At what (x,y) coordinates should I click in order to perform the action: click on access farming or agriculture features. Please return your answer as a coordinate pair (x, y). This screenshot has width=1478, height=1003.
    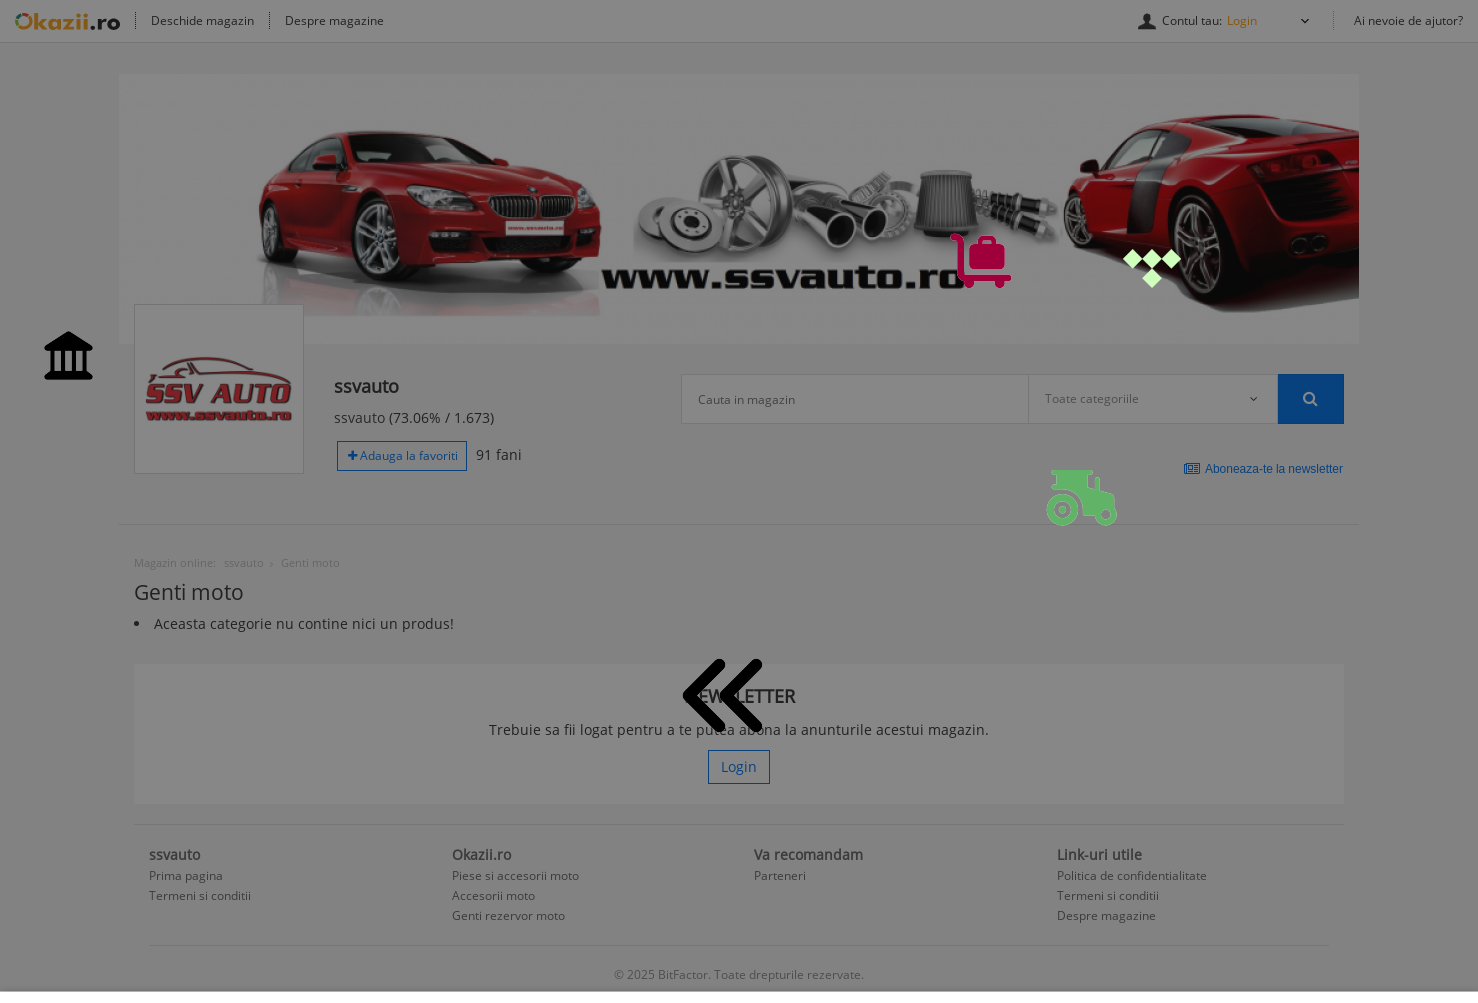
    Looking at the image, I should click on (1080, 496).